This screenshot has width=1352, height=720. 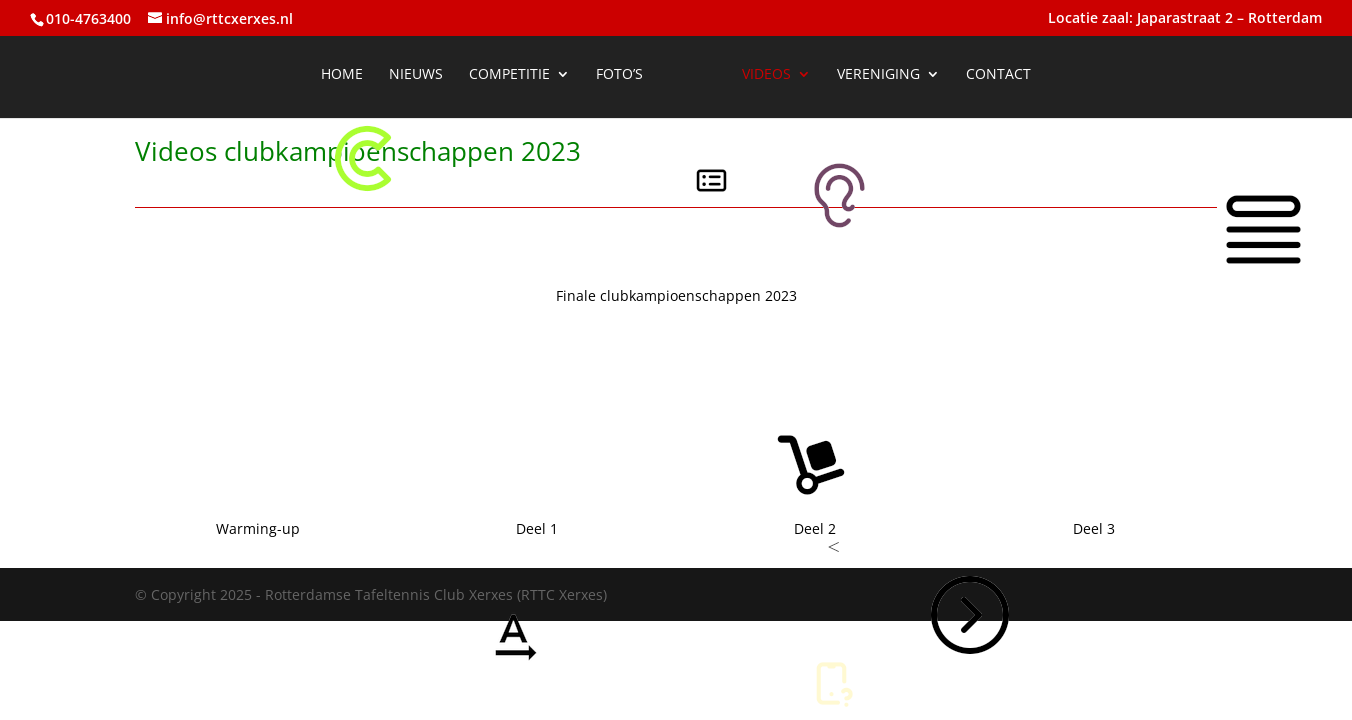 I want to click on go back to the previous screen, so click(x=834, y=547).